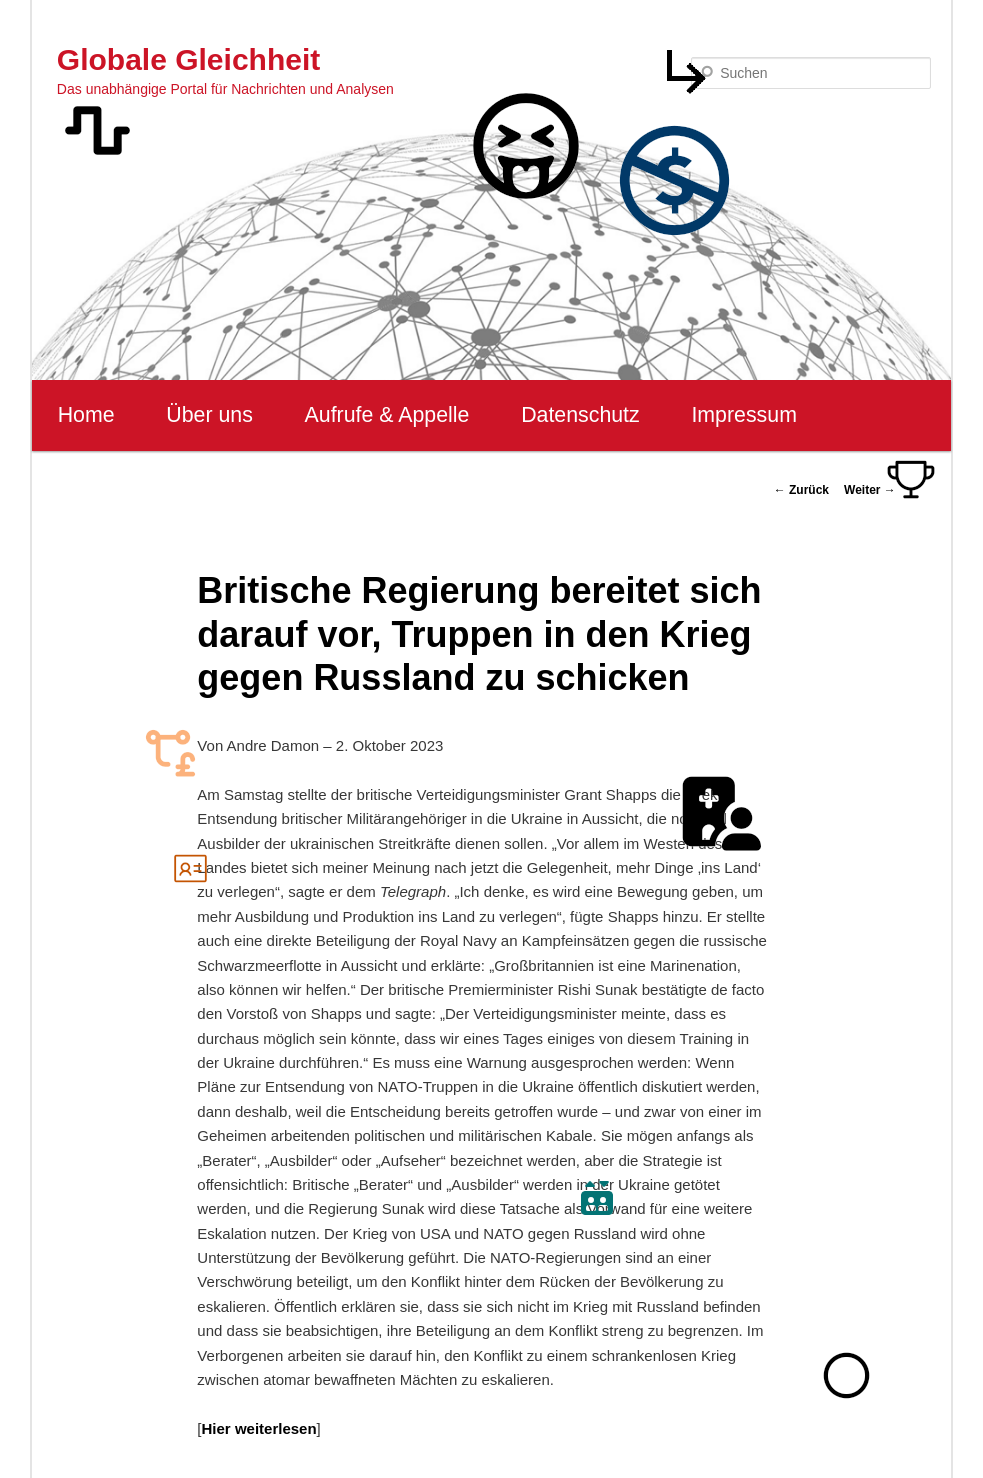 This screenshot has width=983, height=1478. I want to click on indicates elevator access nearby, so click(597, 1199).